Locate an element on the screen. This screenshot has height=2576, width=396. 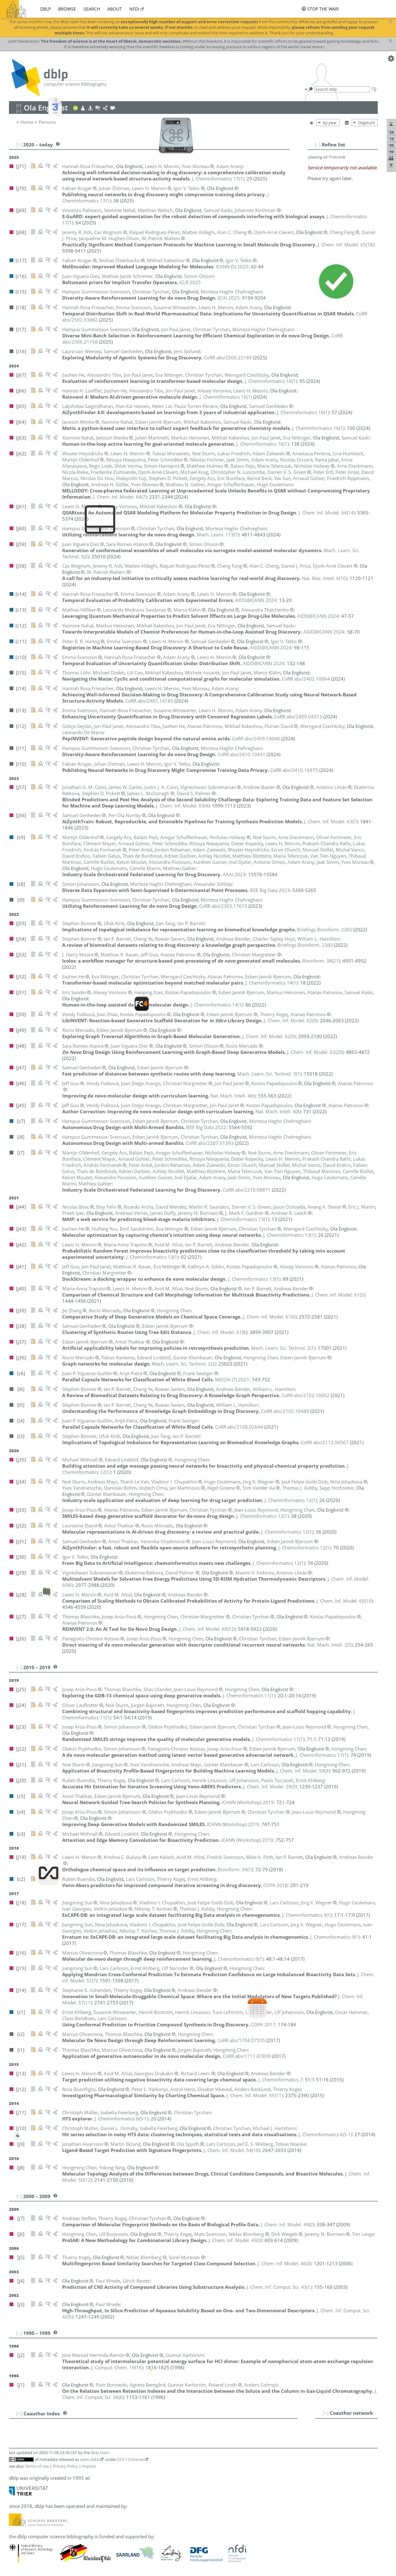
open AnythingLLM app is located at coordinates (49, 1872).